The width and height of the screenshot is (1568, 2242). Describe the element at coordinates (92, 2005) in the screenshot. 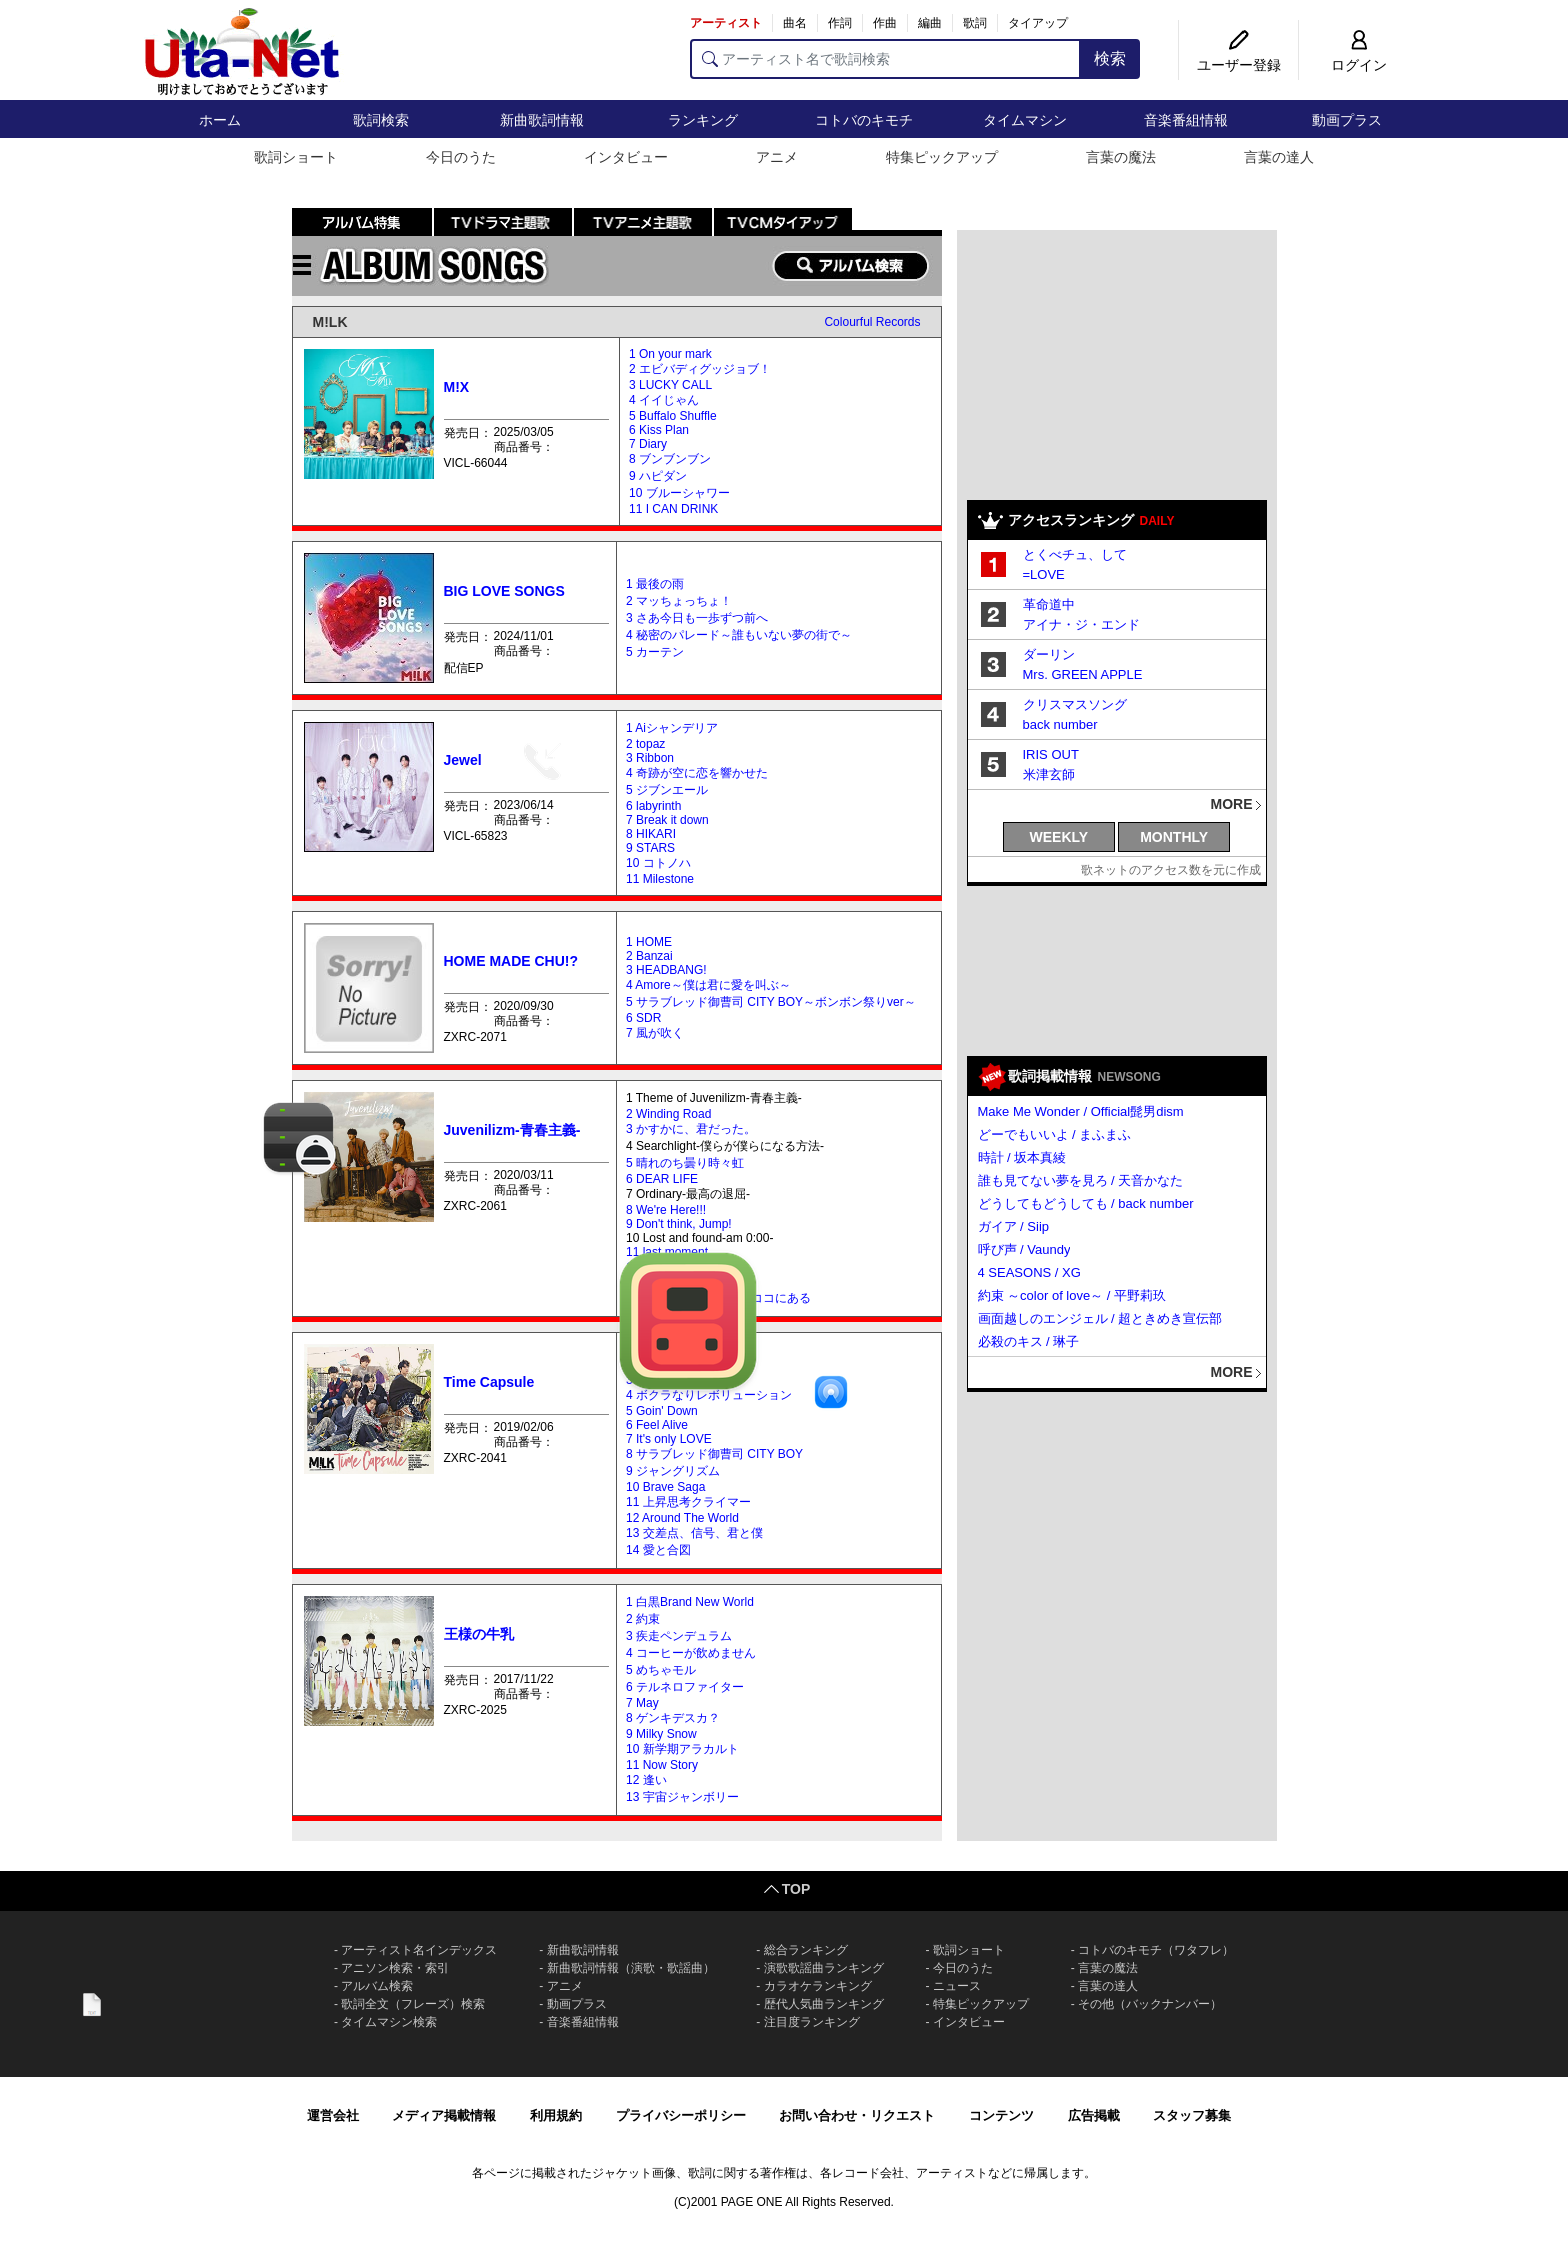

I see `generic file type template icon` at that location.